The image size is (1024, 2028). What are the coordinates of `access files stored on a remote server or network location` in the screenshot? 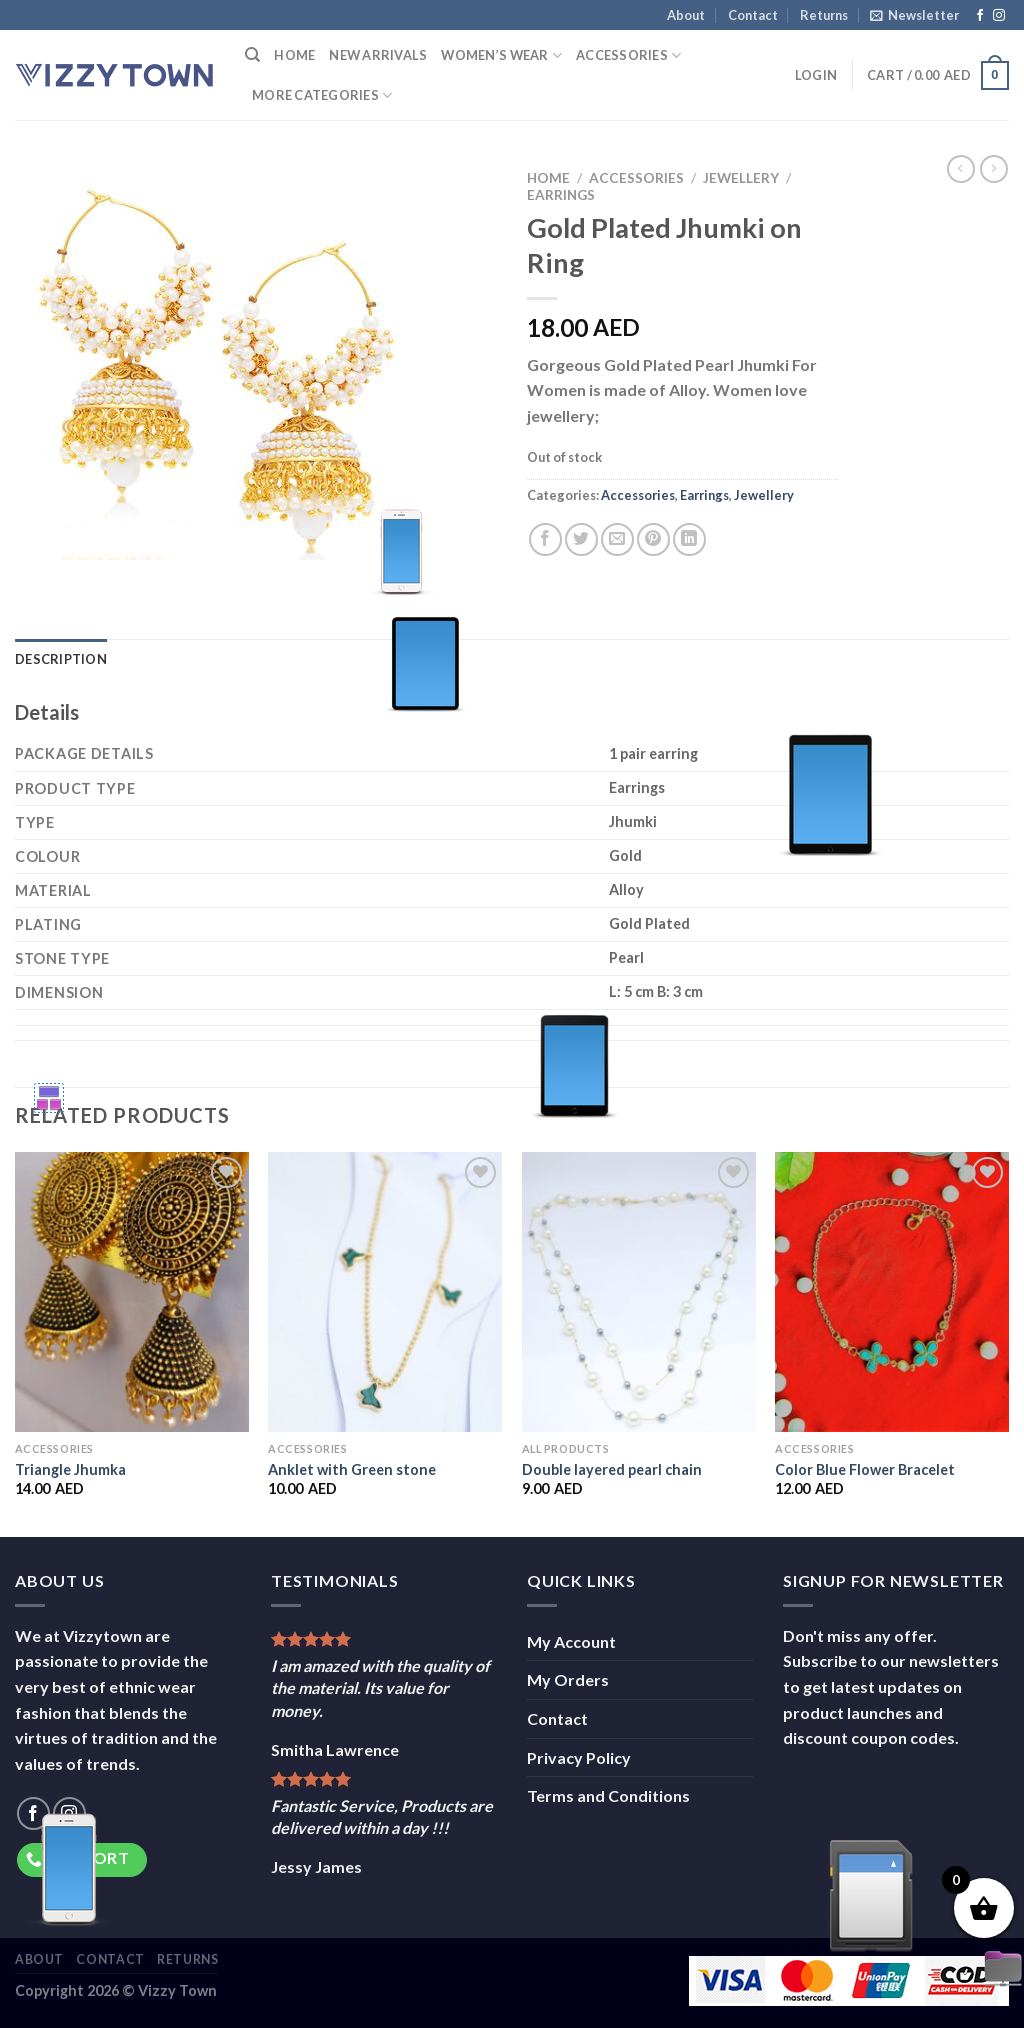 It's located at (1003, 1968).